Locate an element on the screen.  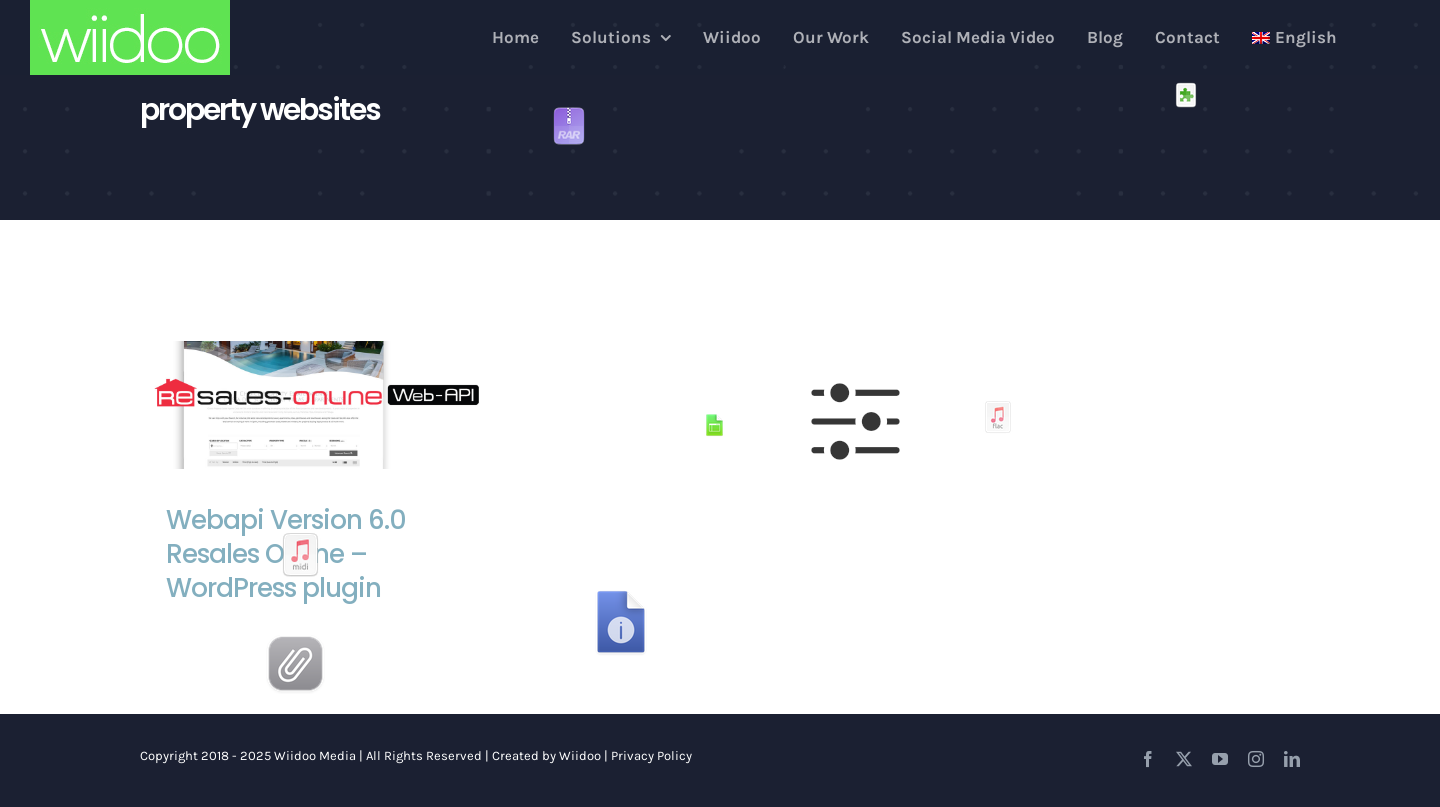
a compressed RAR archive file is located at coordinates (569, 126).